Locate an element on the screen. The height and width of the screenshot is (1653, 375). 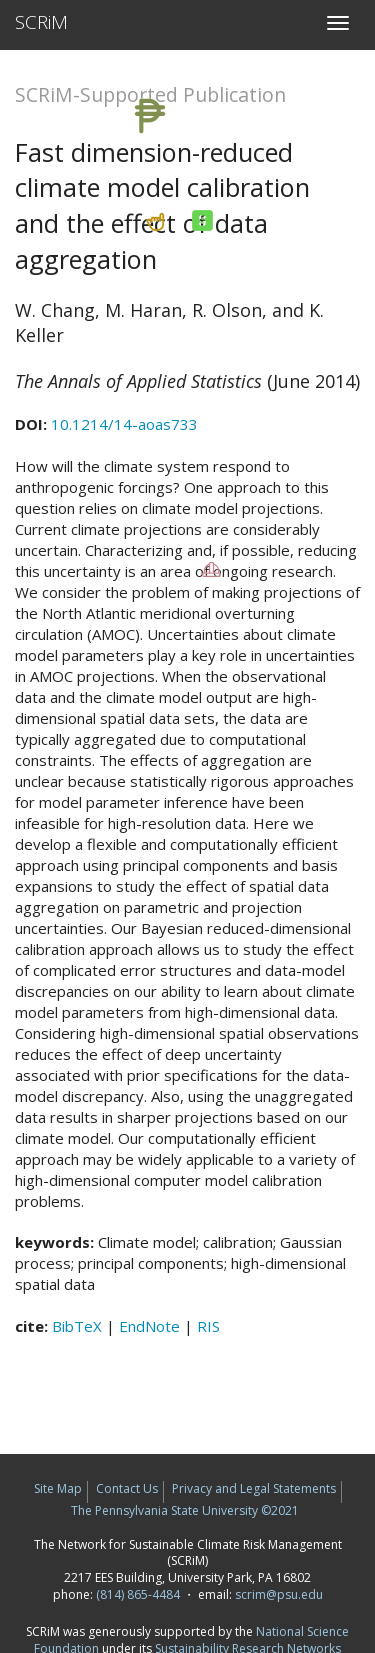
pinky promise or commitment gesture is located at coordinates (155, 220).